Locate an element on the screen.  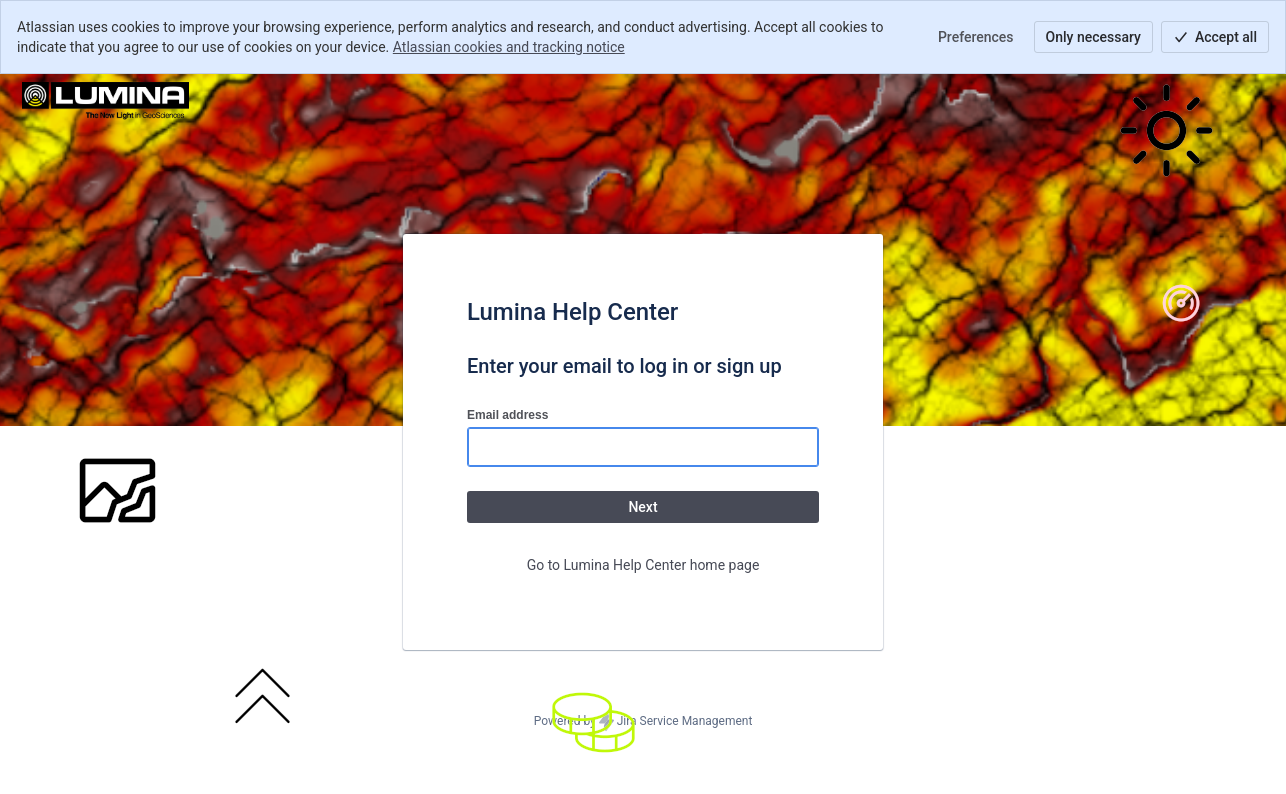
indicates a broken or corrupted image file is located at coordinates (117, 490).